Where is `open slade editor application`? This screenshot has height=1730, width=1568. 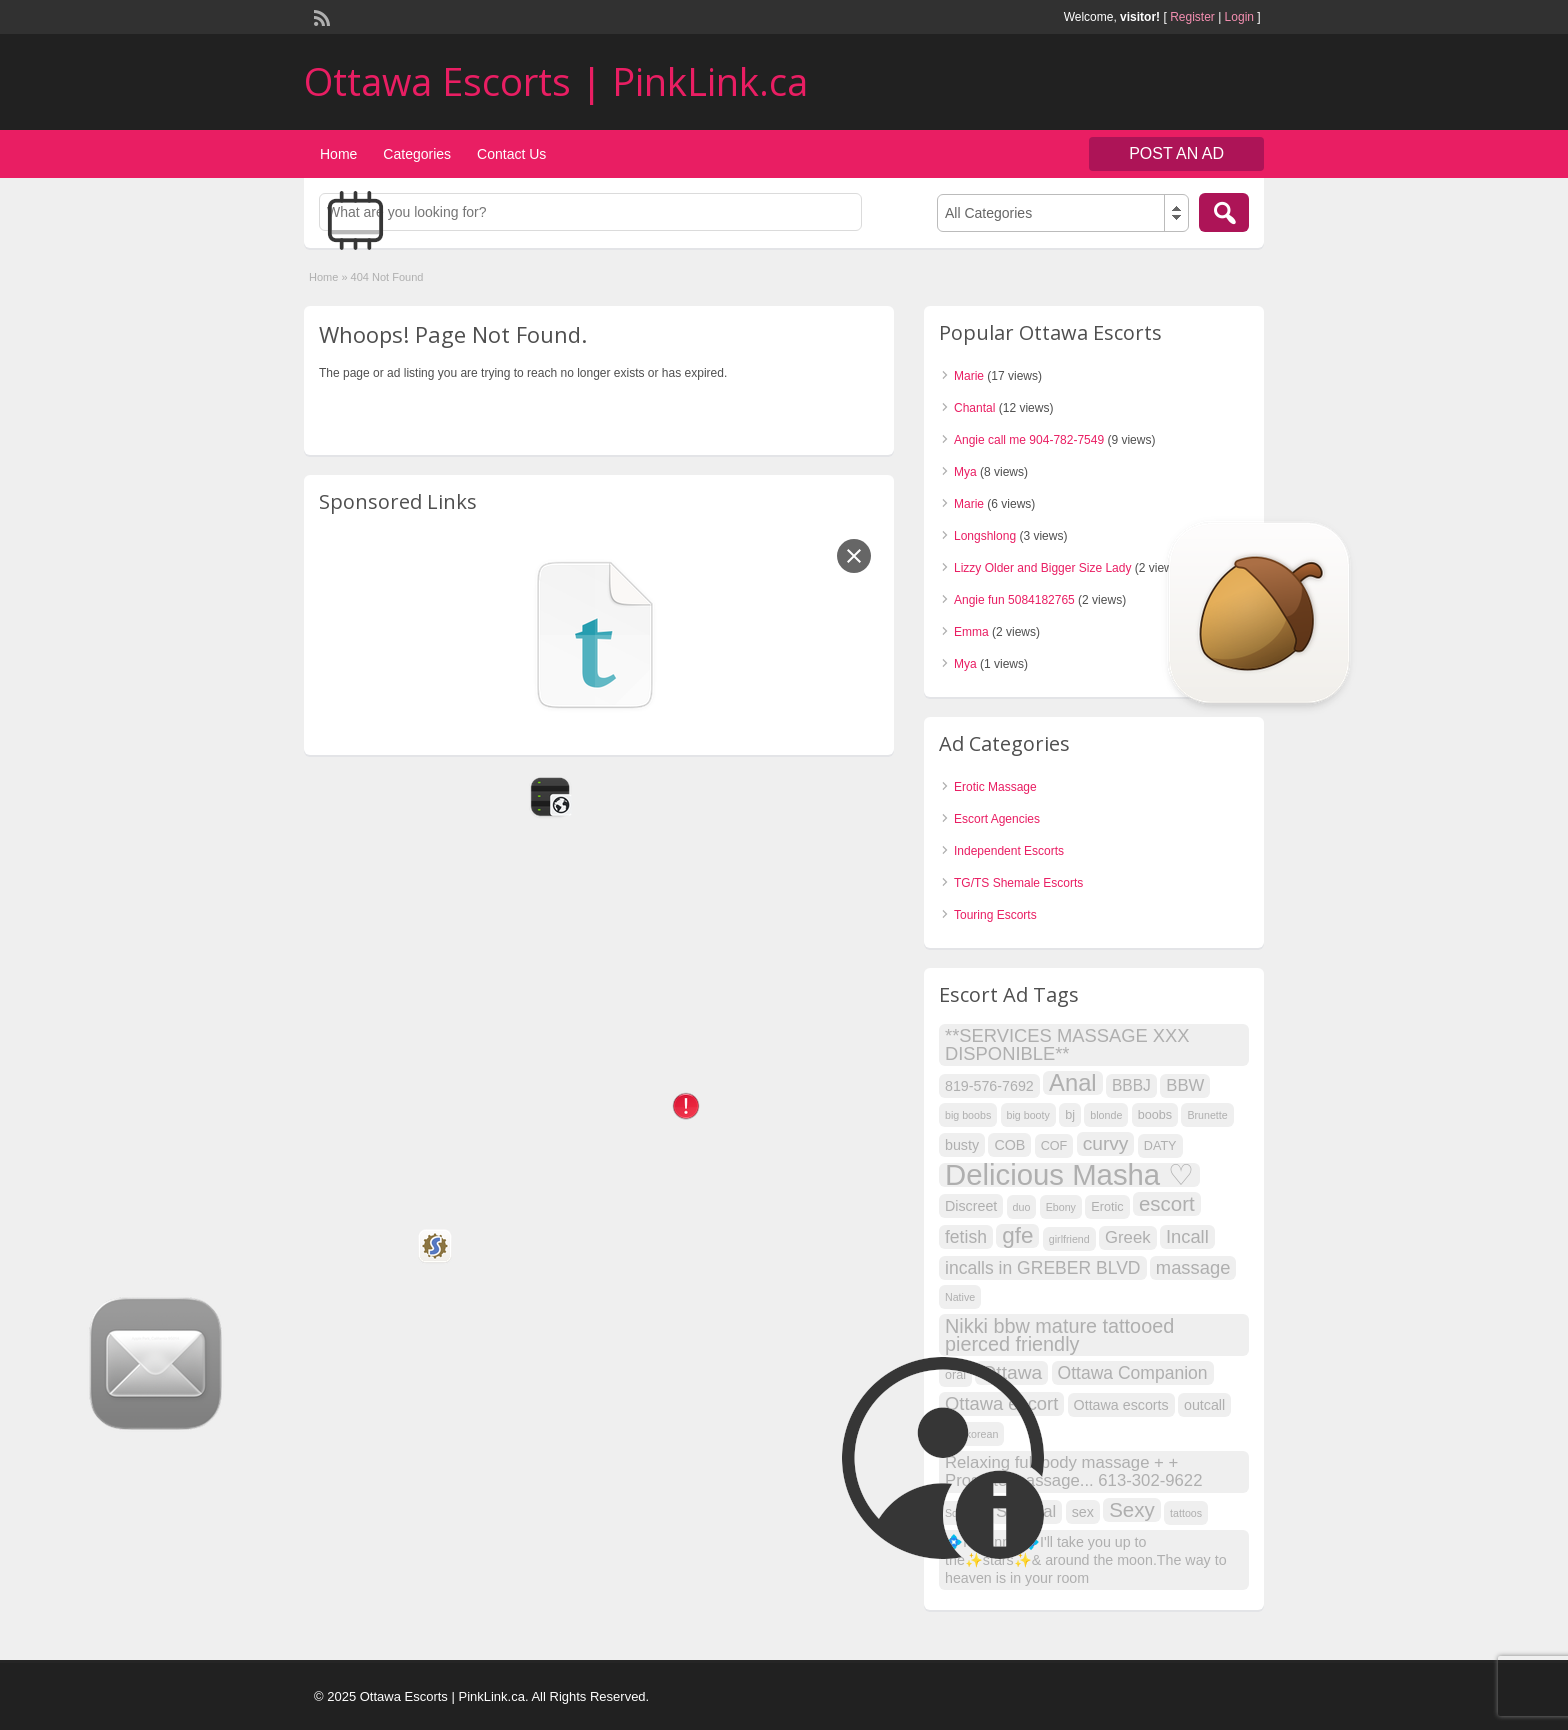
open slade editor application is located at coordinates (435, 1246).